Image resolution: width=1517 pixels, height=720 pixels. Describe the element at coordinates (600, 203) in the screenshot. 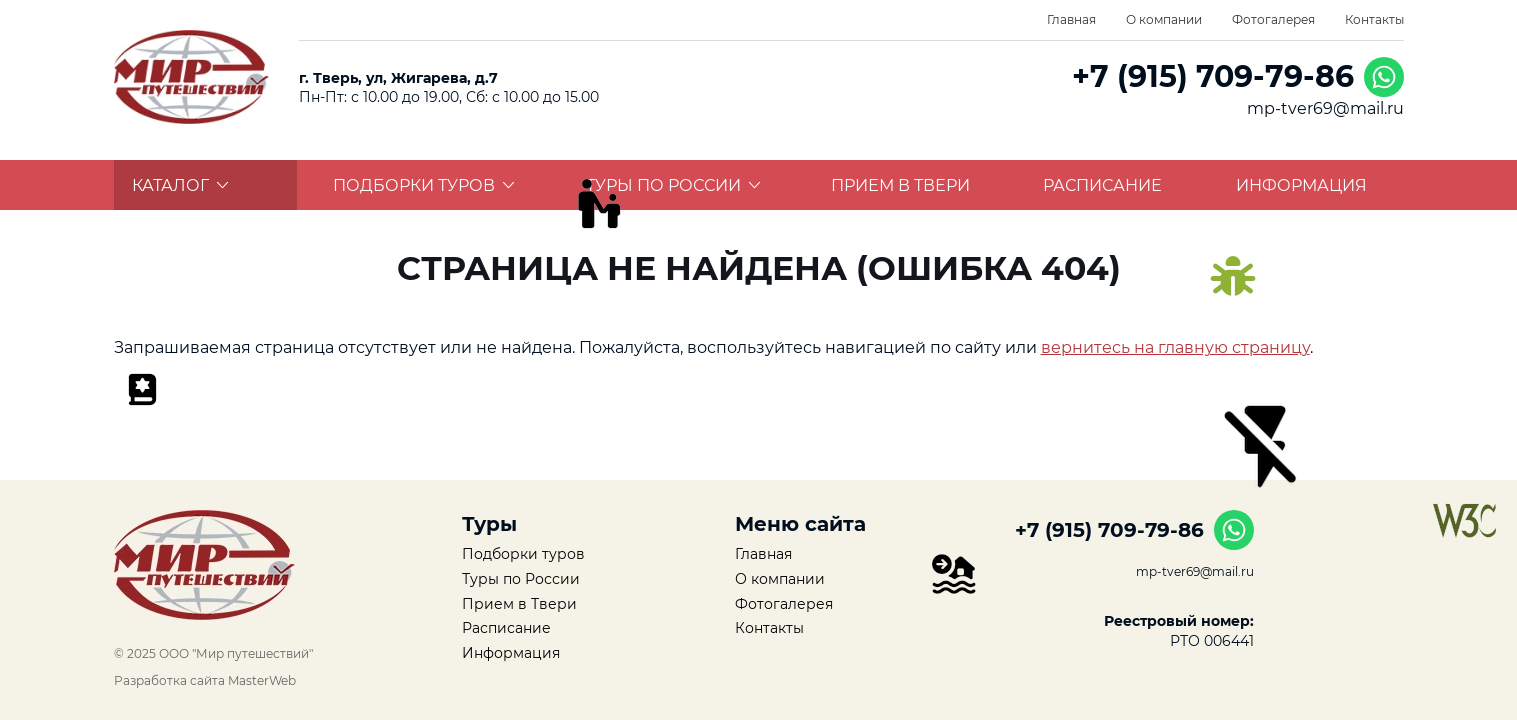

I see `indicates child supervision required` at that location.